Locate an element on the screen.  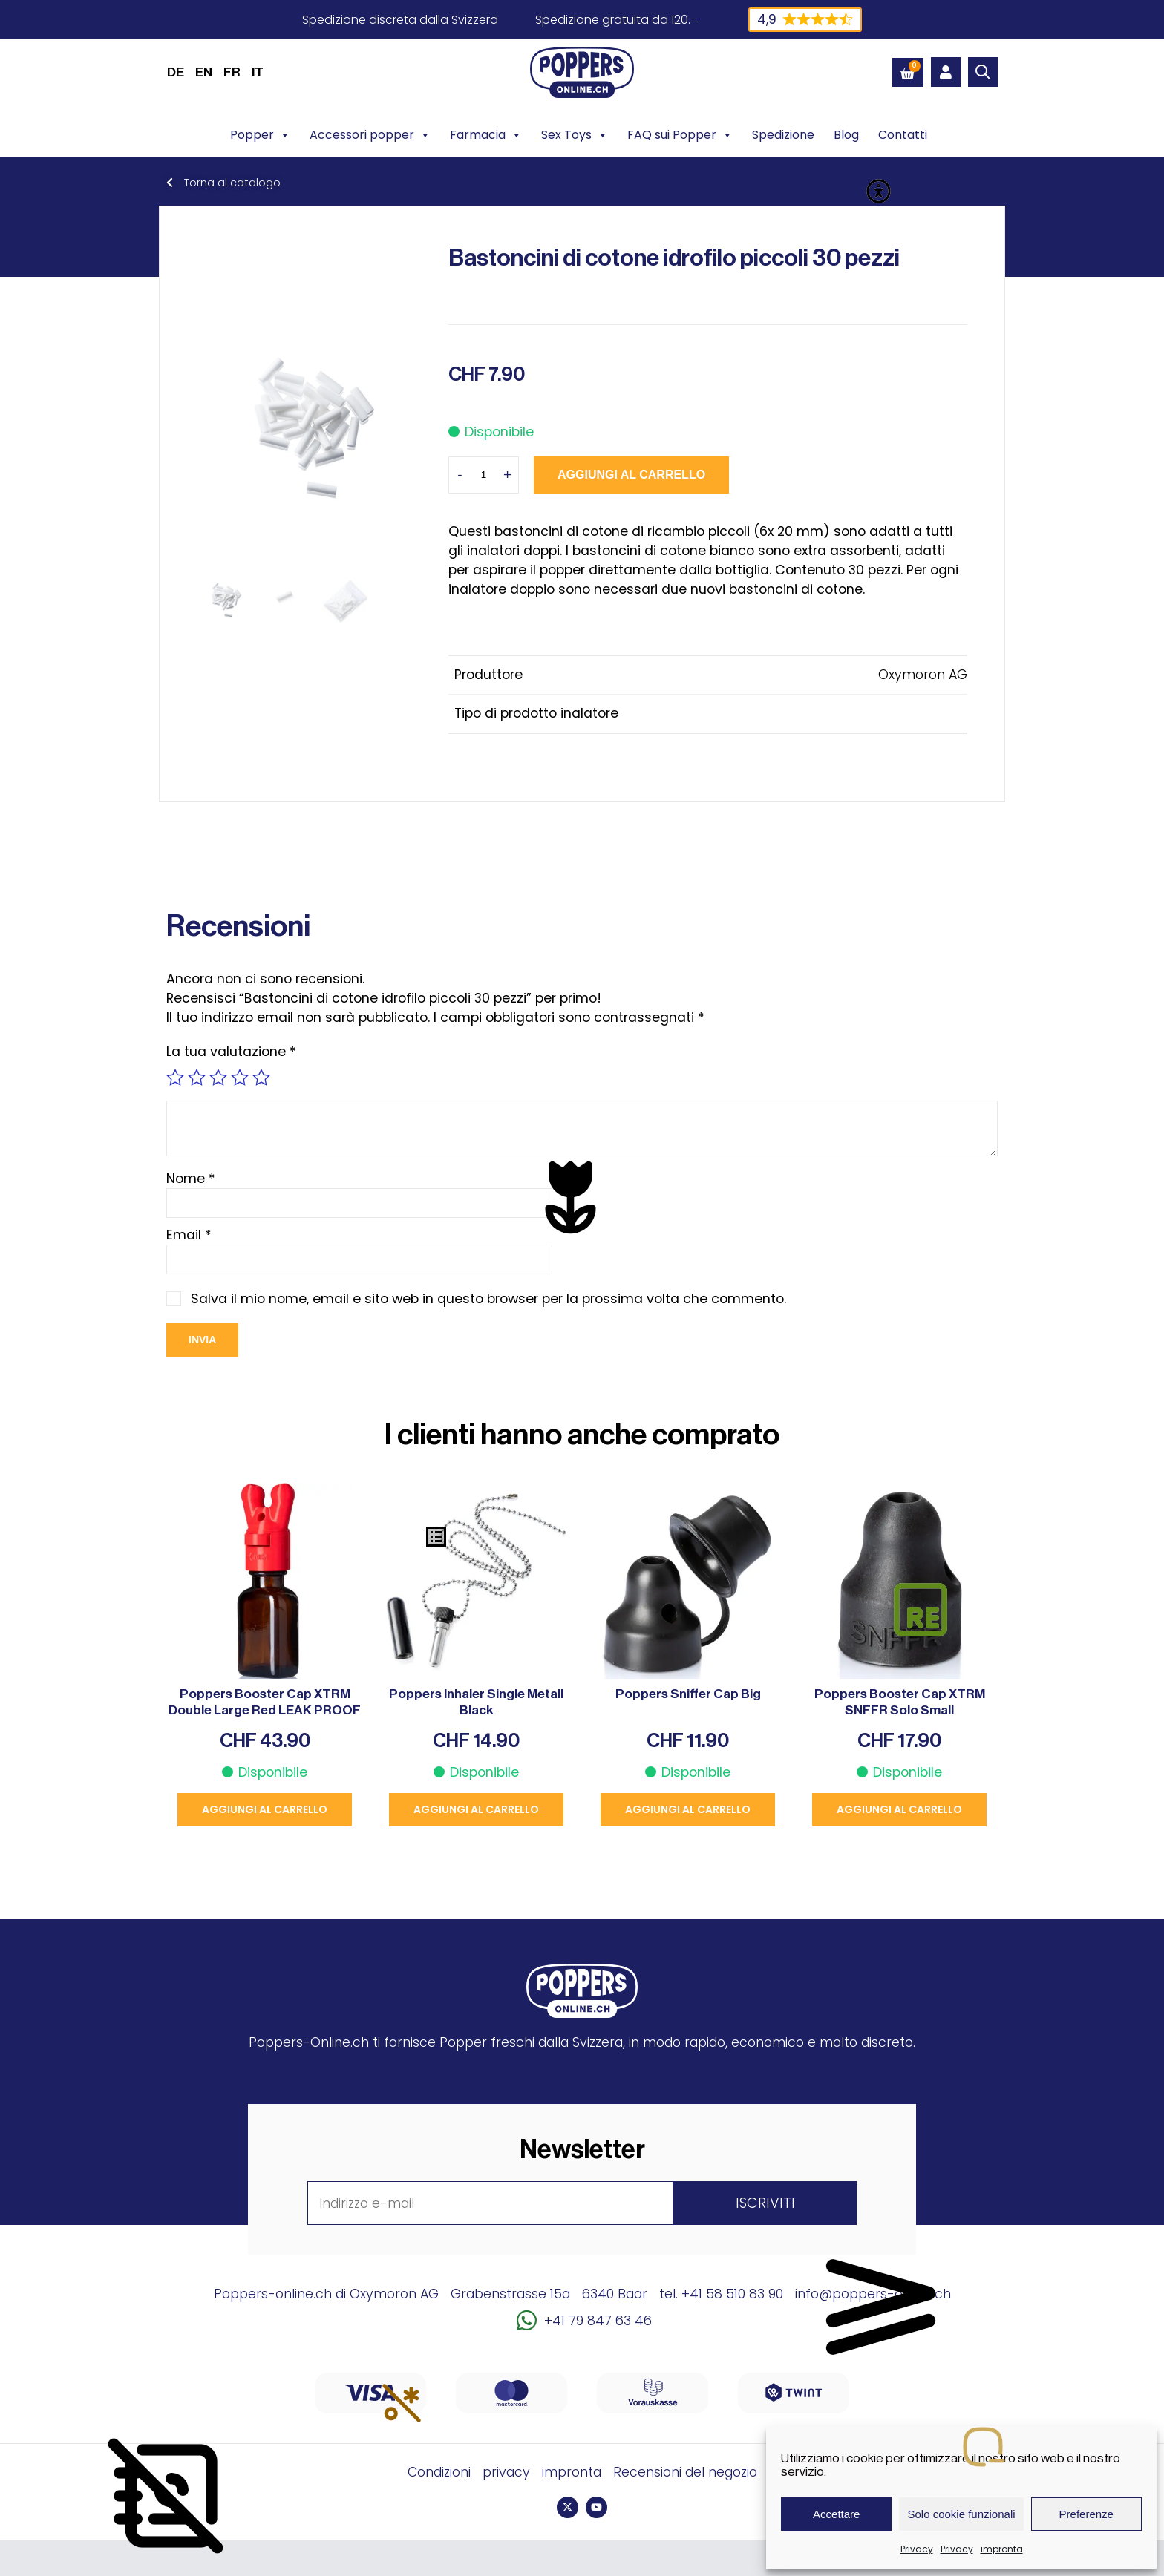
greater than or equal to mathematical operator is located at coordinates (880, 2307).